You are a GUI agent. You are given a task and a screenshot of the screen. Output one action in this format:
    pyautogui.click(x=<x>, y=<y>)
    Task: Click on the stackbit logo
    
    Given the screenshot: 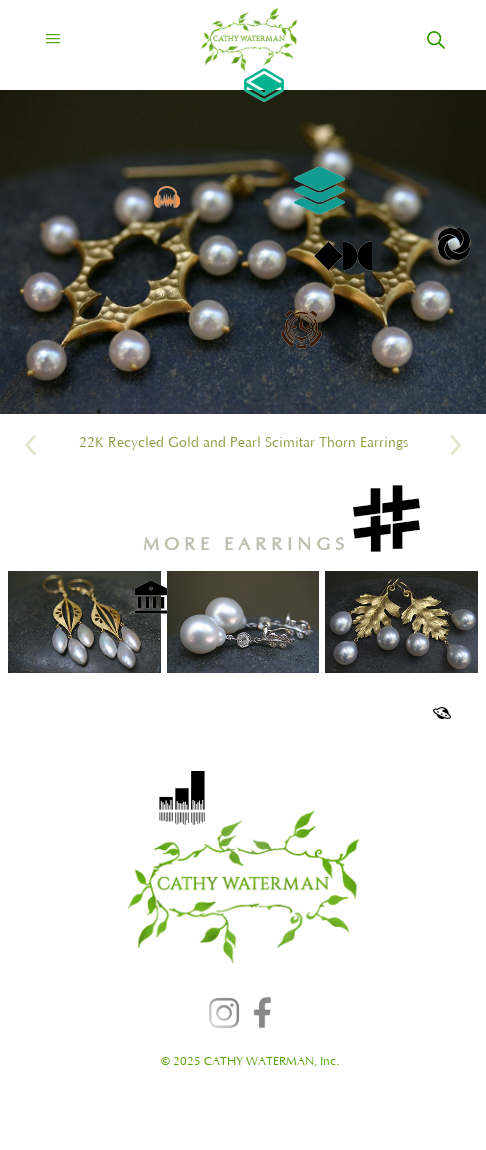 What is the action you would take?
    pyautogui.click(x=264, y=85)
    